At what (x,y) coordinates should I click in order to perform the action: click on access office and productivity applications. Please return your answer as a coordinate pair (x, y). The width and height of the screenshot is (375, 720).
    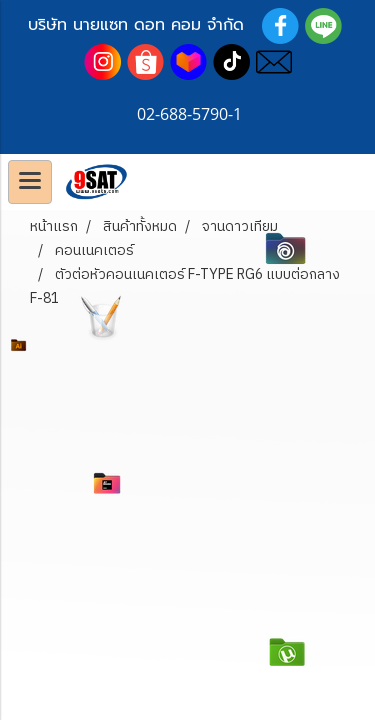
    Looking at the image, I should click on (102, 316).